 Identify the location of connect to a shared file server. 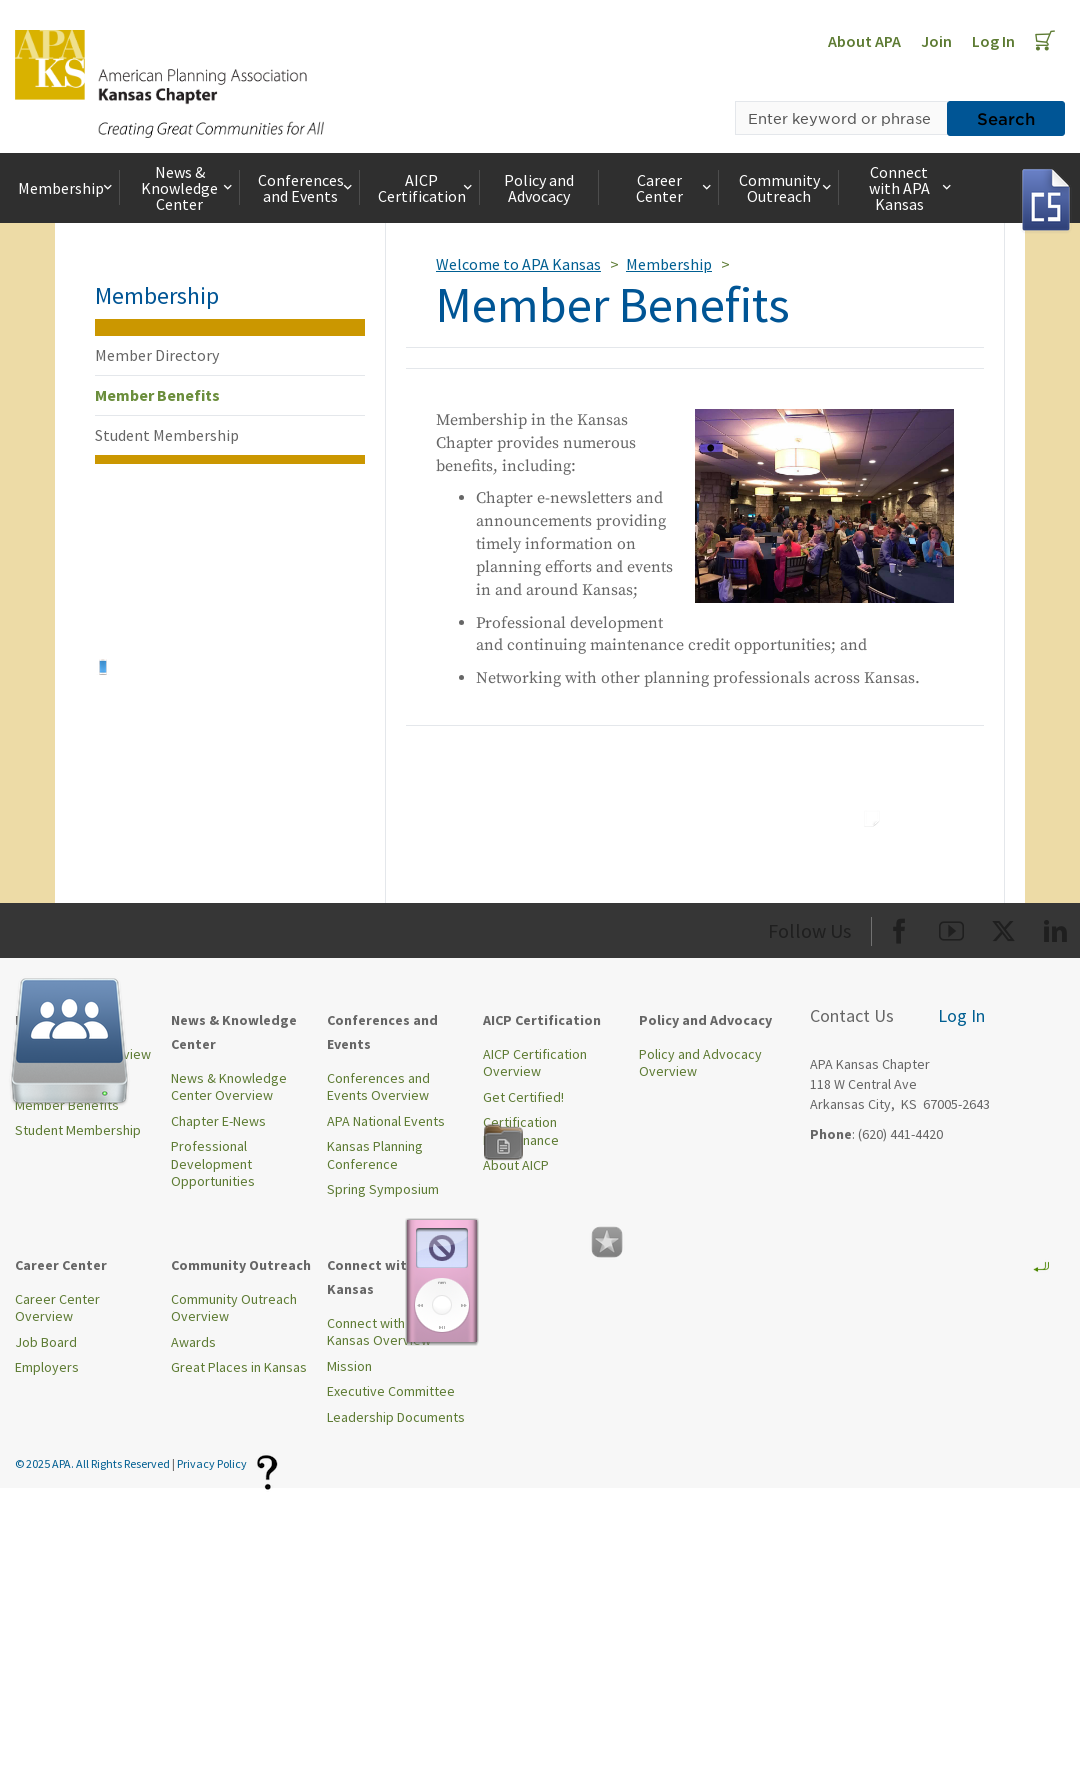
(69, 1043).